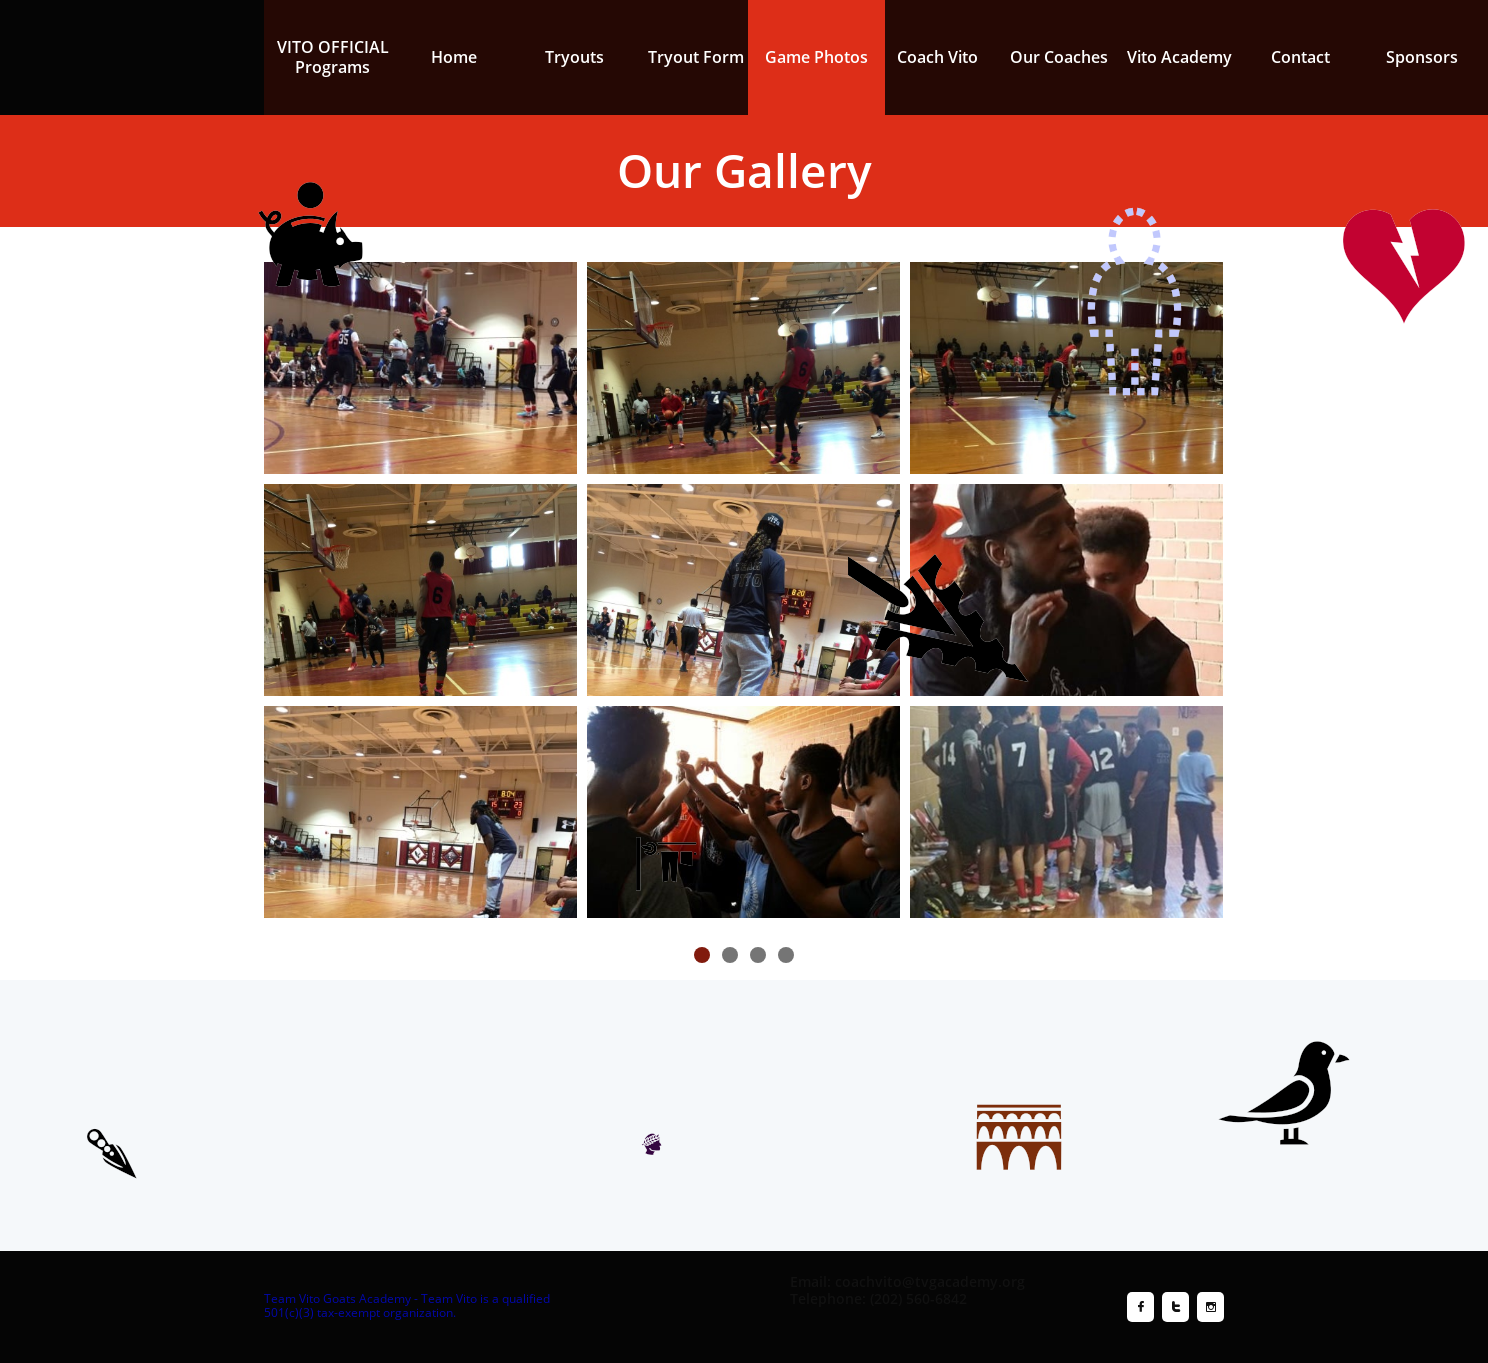  Describe the element at coordinates (652, 1144) in the screenshot. I see `represents a roman empire or ancient history themed game` at that location.